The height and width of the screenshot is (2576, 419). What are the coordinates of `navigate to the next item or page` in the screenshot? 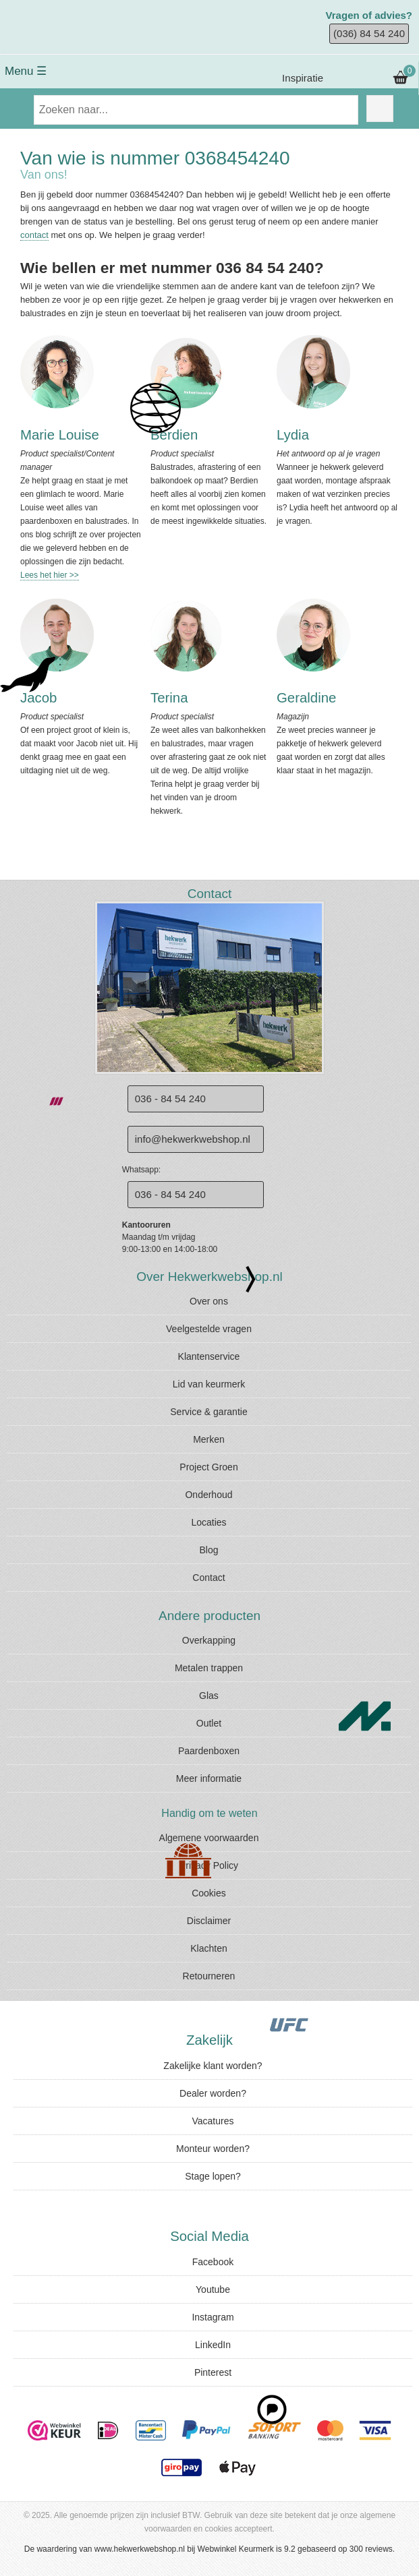 It's located at (250, 1279).